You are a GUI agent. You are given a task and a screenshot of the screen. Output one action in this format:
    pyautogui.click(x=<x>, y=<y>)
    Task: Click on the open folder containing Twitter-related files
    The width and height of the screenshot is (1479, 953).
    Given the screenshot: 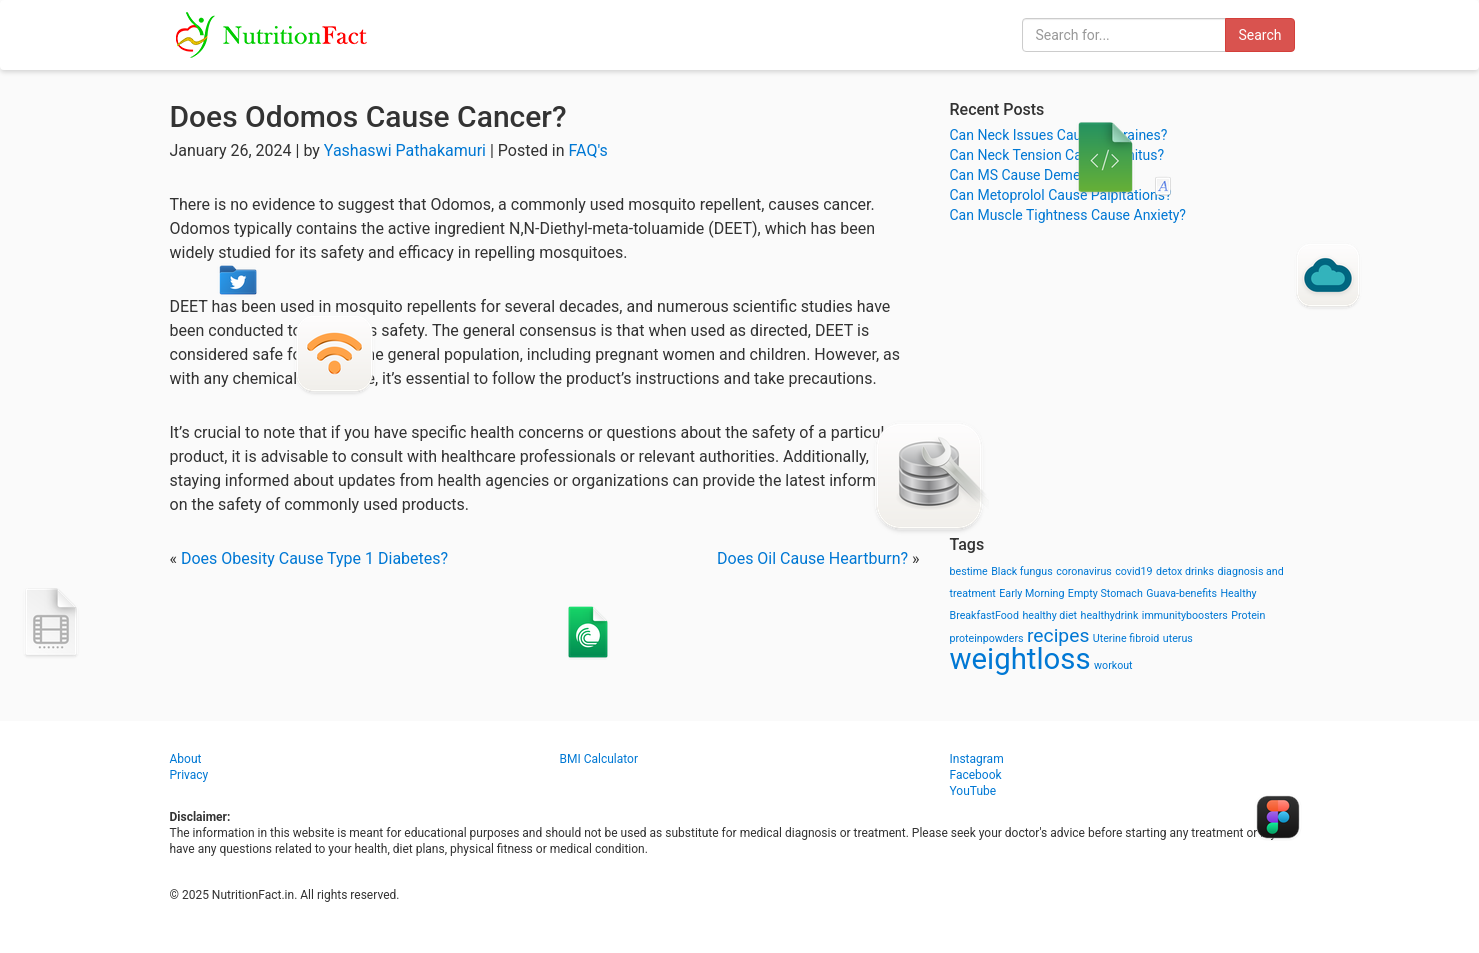 What is the action you would take?
    pyautogui.click(x=238, y=281)
    